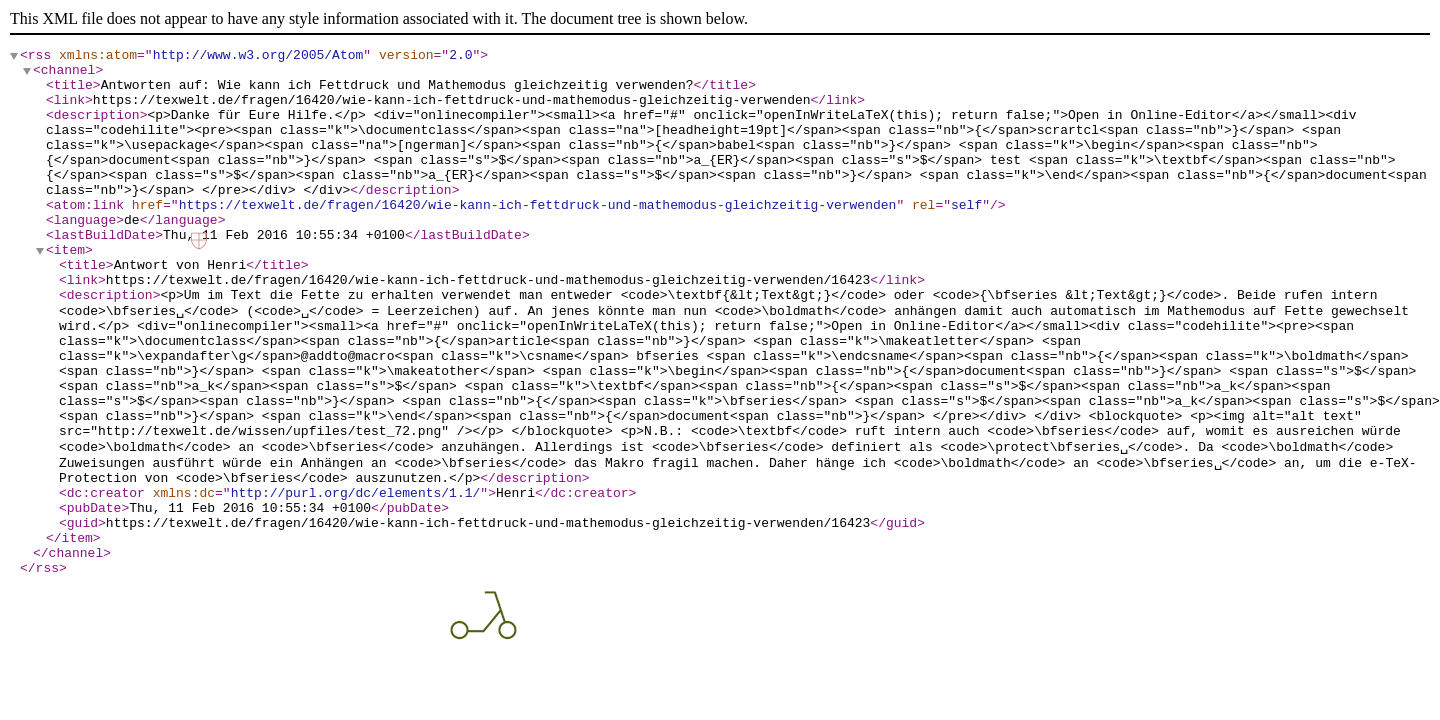 This screenshot has width=1440, height=720. Describe the element at coordinates (483, 617) in the screenshot. I see `select scooter as transportation mode` at that location.